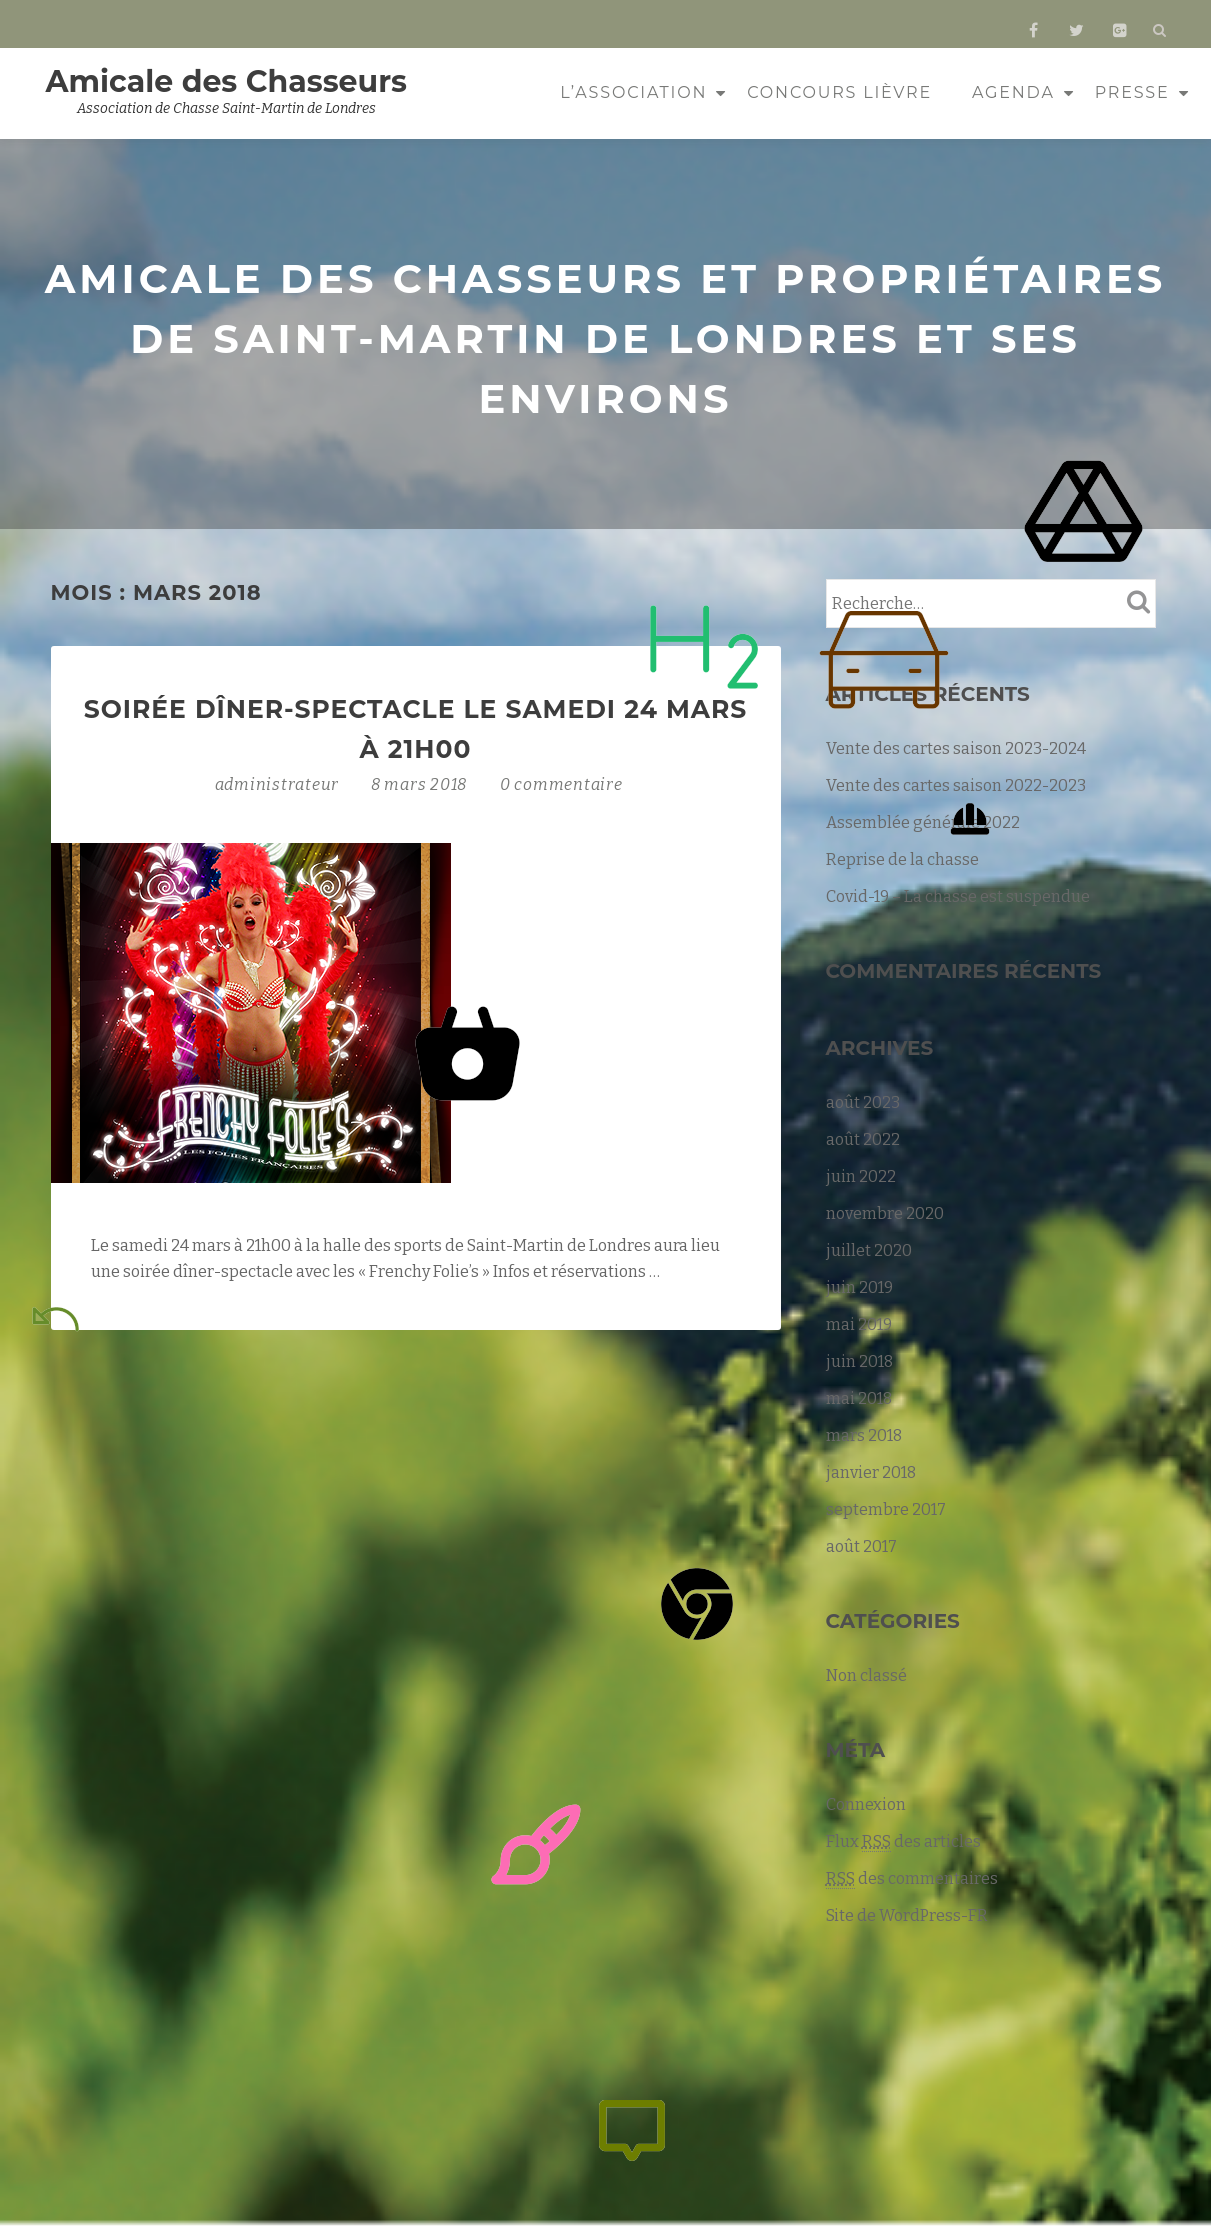 The image size is (1211, 2229). I want to click on view shopping basket, so click(467, 1053).